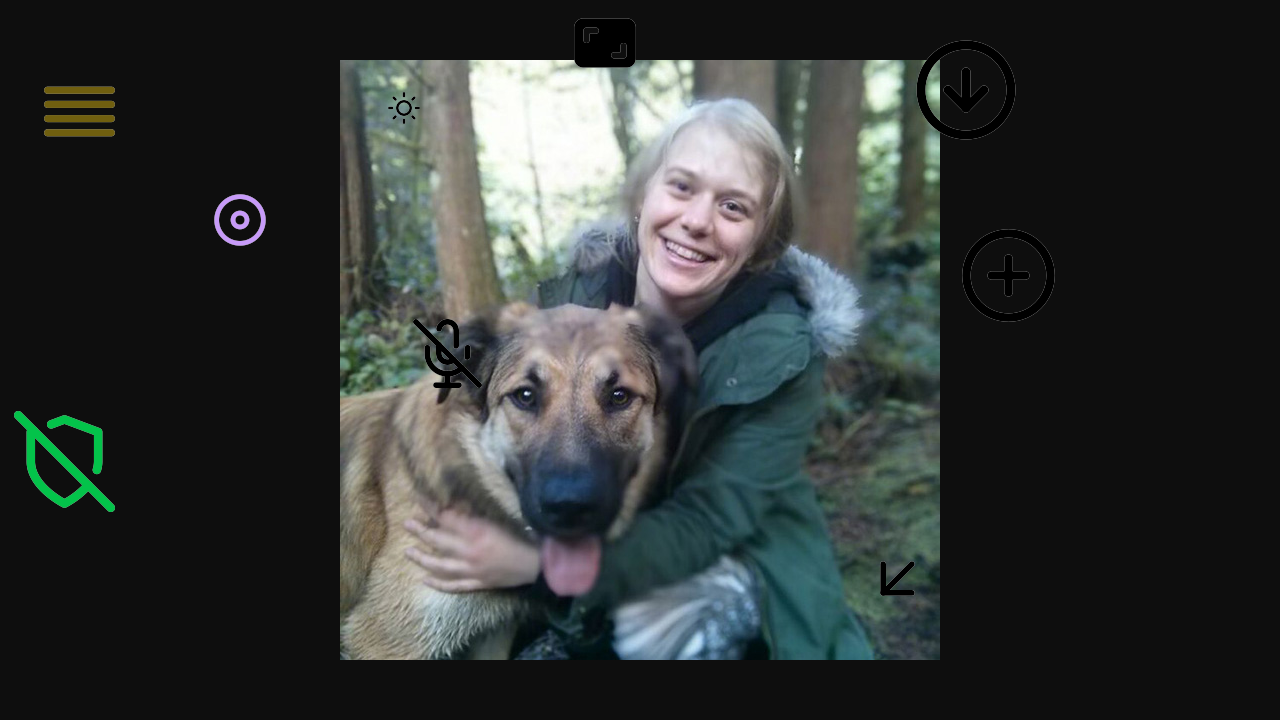  What do you see at coordinates (1008, 275) in the screenshot?
I see `add a new item` at bounding box center [1008, 275].